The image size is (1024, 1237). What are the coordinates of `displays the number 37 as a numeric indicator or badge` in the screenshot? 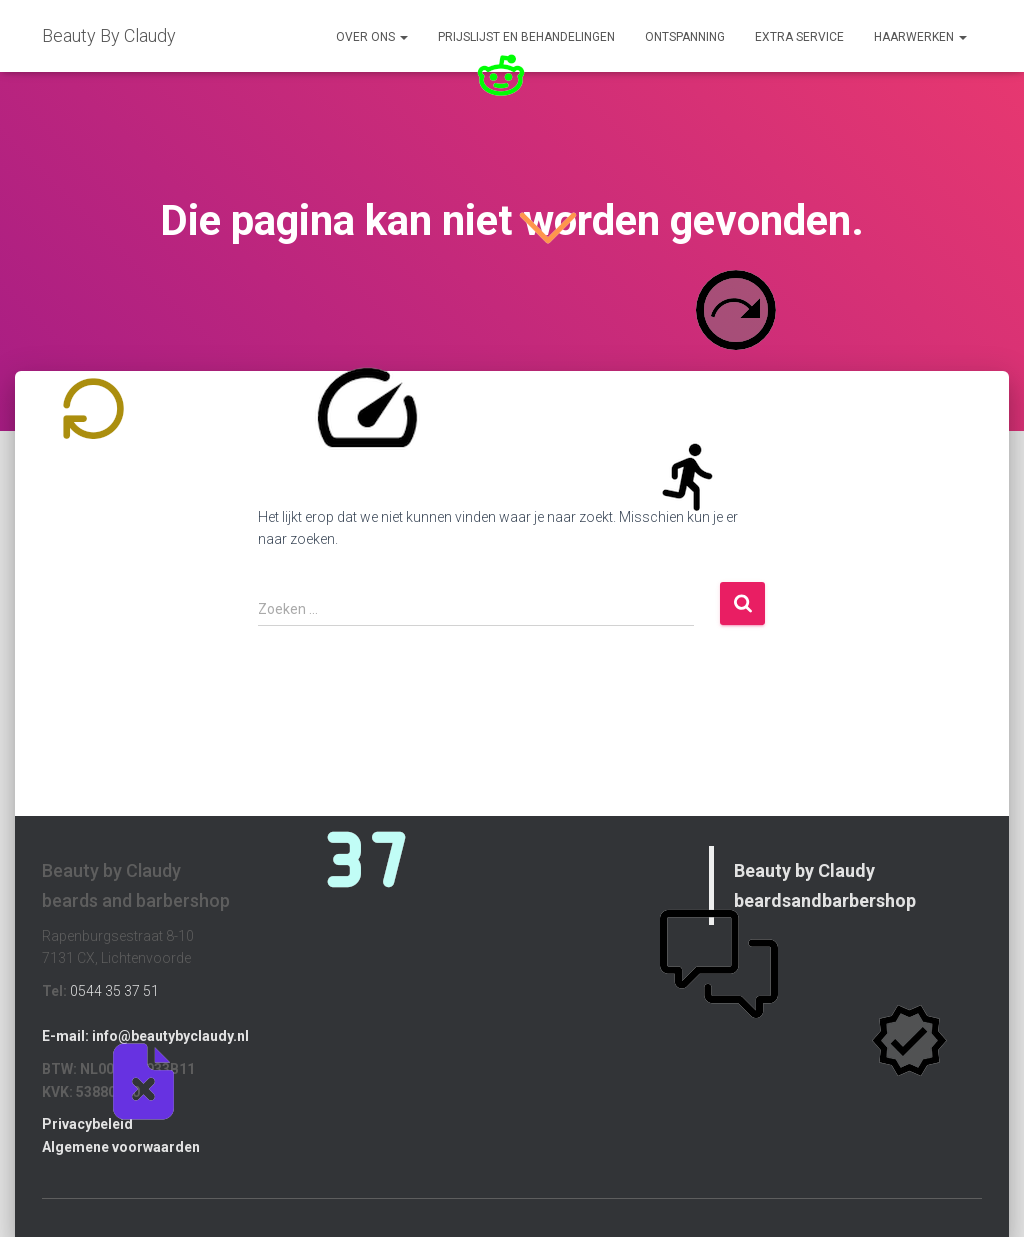 It's located at (366, 859).